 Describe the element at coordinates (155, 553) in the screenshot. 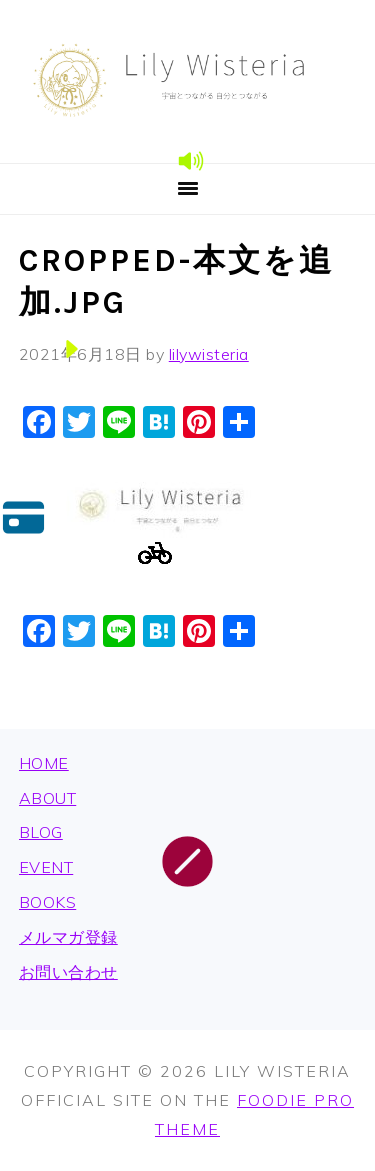

I see `view nearby bike routes or cycling directions` at that location.